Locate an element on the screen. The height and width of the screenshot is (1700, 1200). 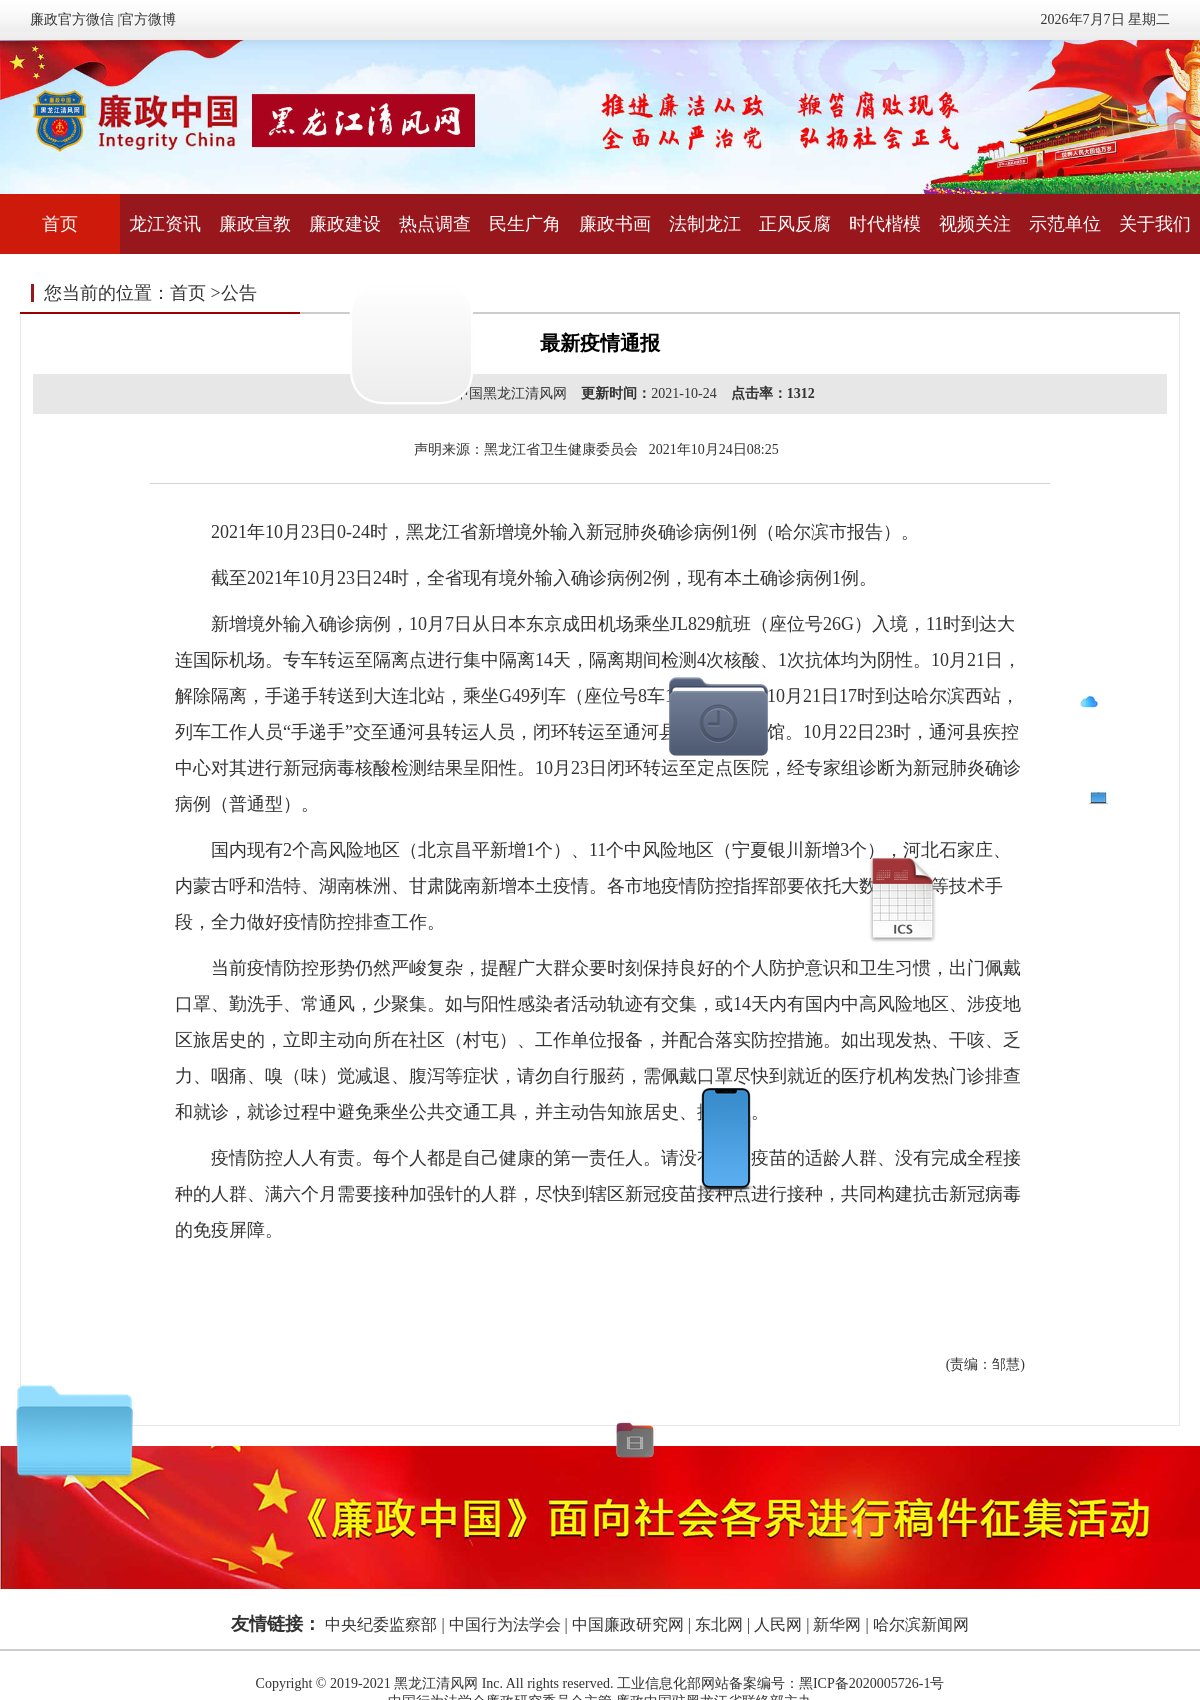
indicates this device is a MacBook Air is located at coordinates (1098, 796).